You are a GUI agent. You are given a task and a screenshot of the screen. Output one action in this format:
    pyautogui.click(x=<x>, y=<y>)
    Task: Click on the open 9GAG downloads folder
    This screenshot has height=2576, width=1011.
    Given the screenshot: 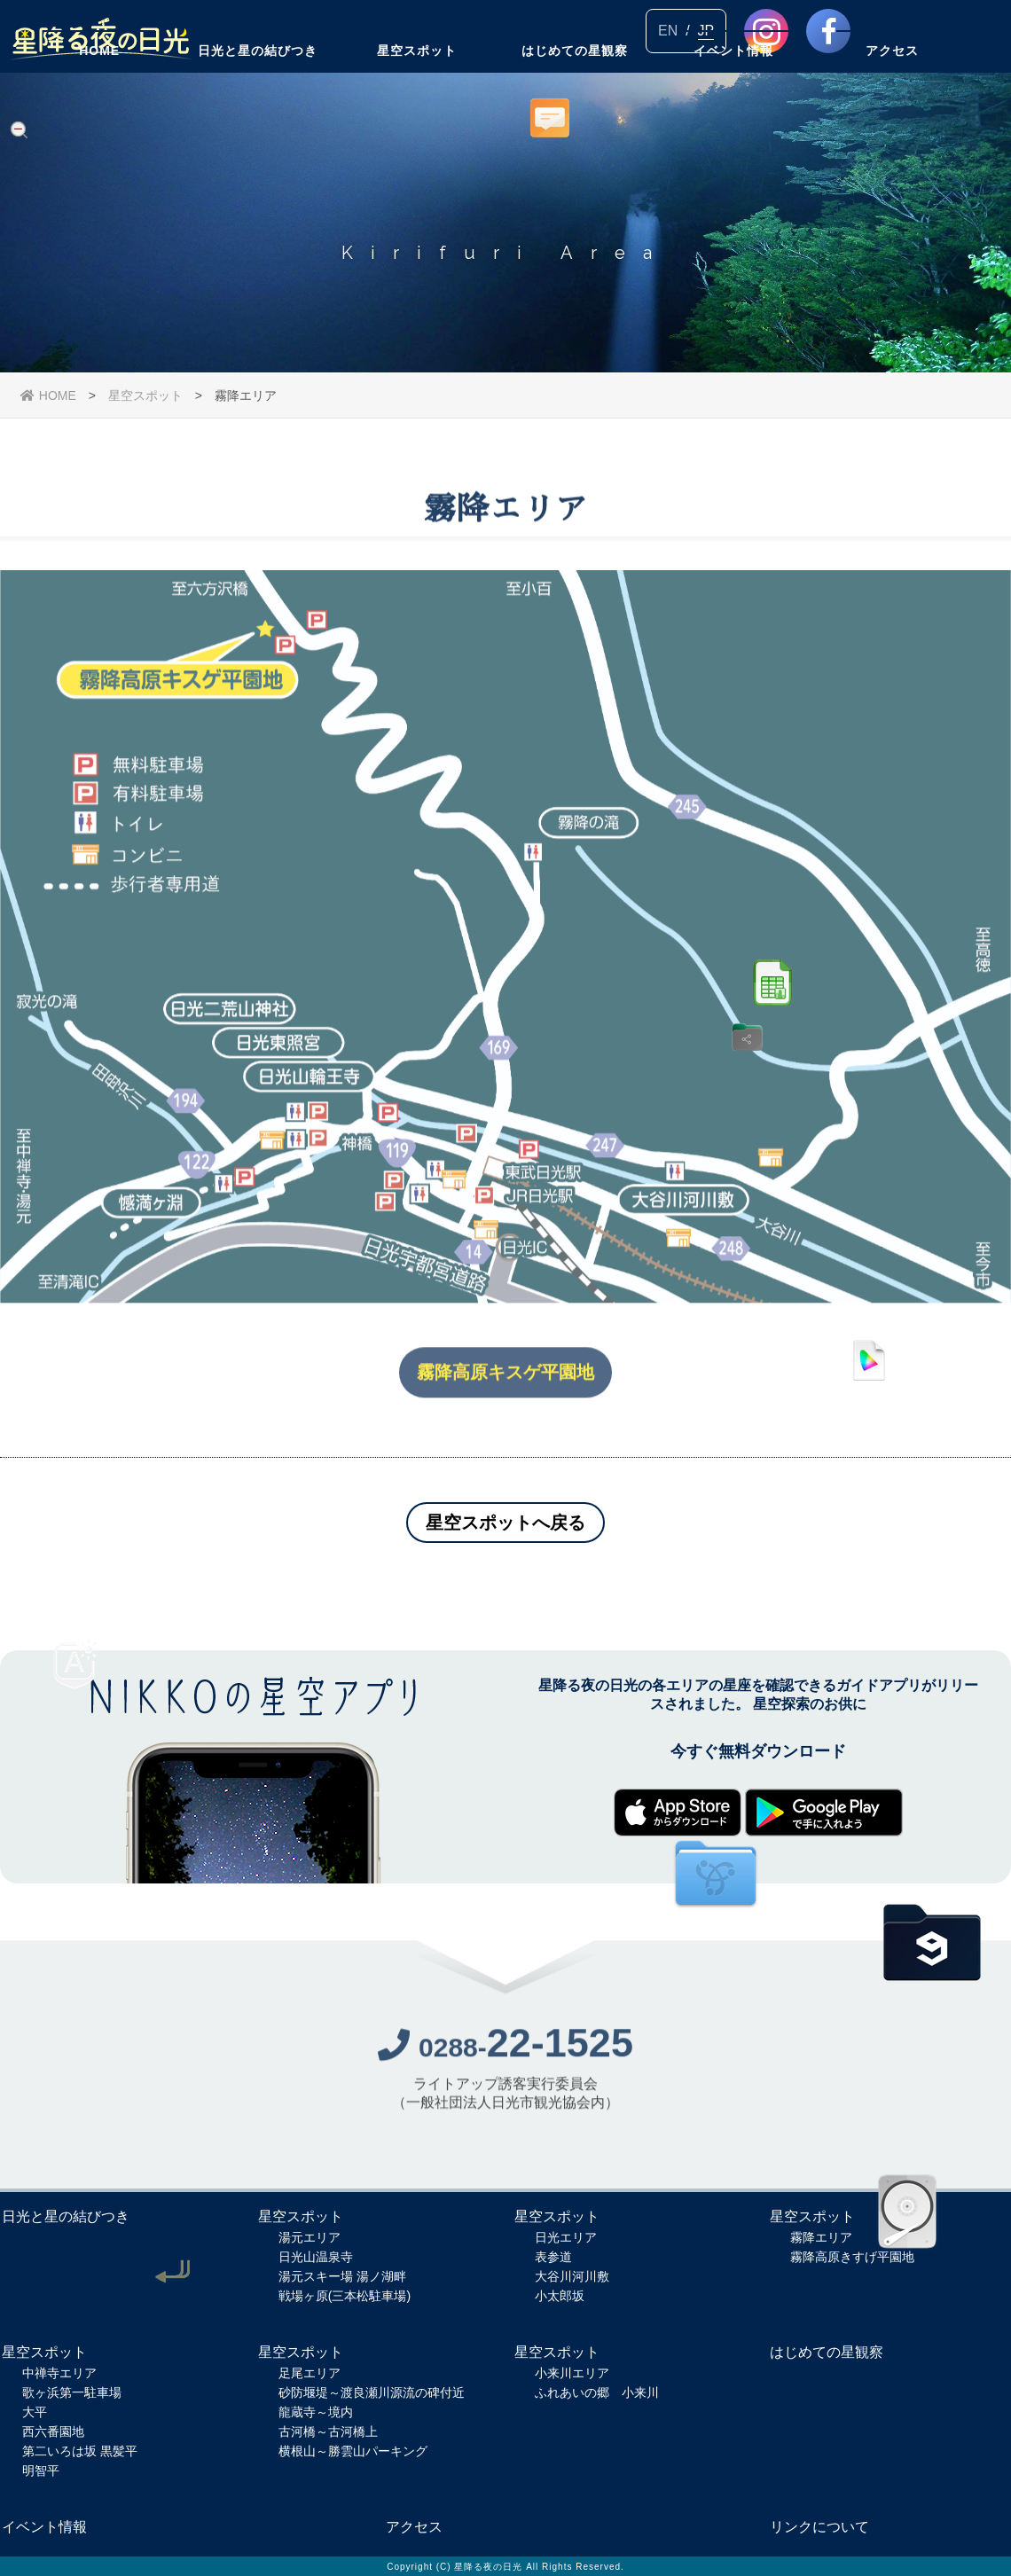 What is the action you would take?
    pyautogui.click(x=931, y=1945)
    